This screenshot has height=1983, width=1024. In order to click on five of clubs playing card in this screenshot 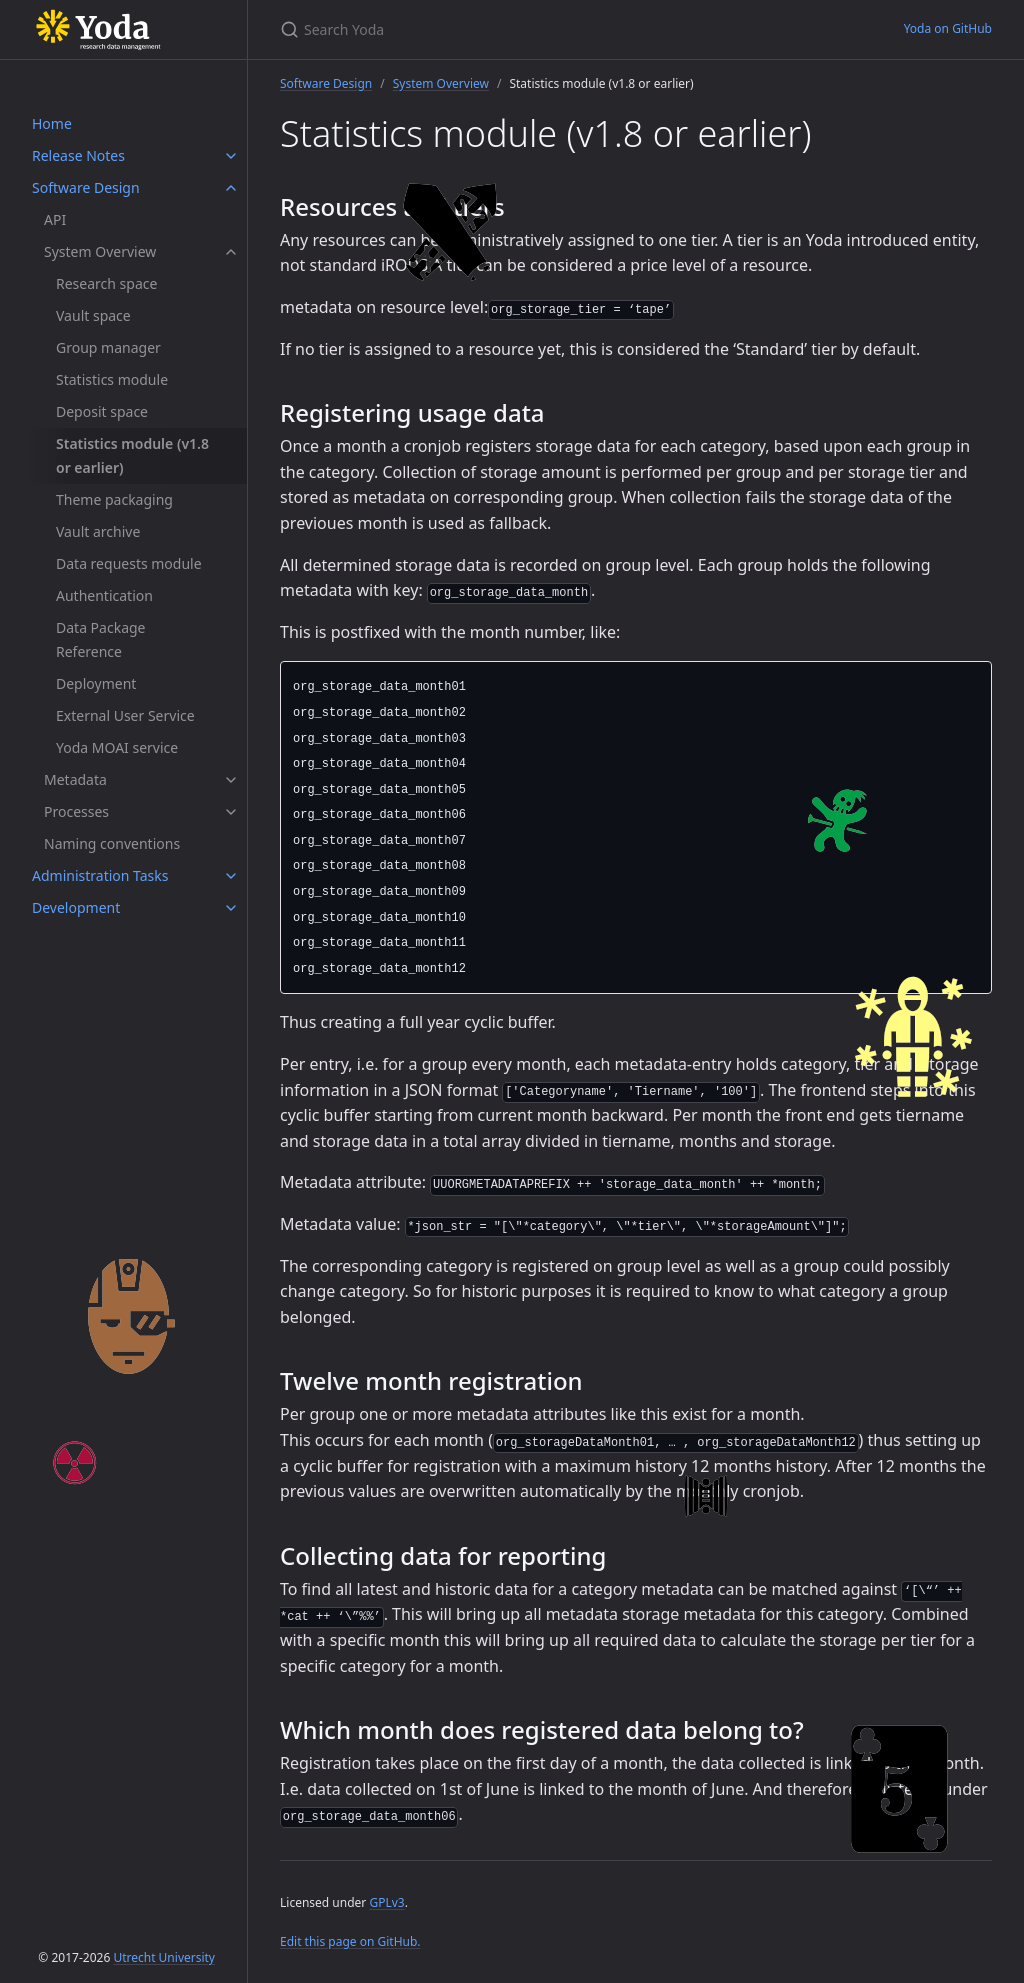, I will do `click(899, 1789)`.